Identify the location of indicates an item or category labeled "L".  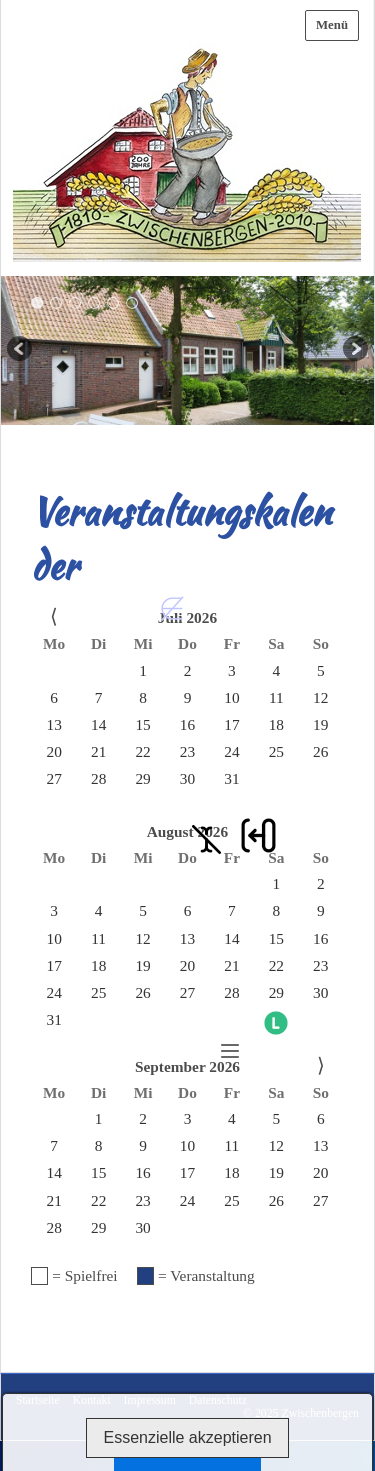
(276, 1023).